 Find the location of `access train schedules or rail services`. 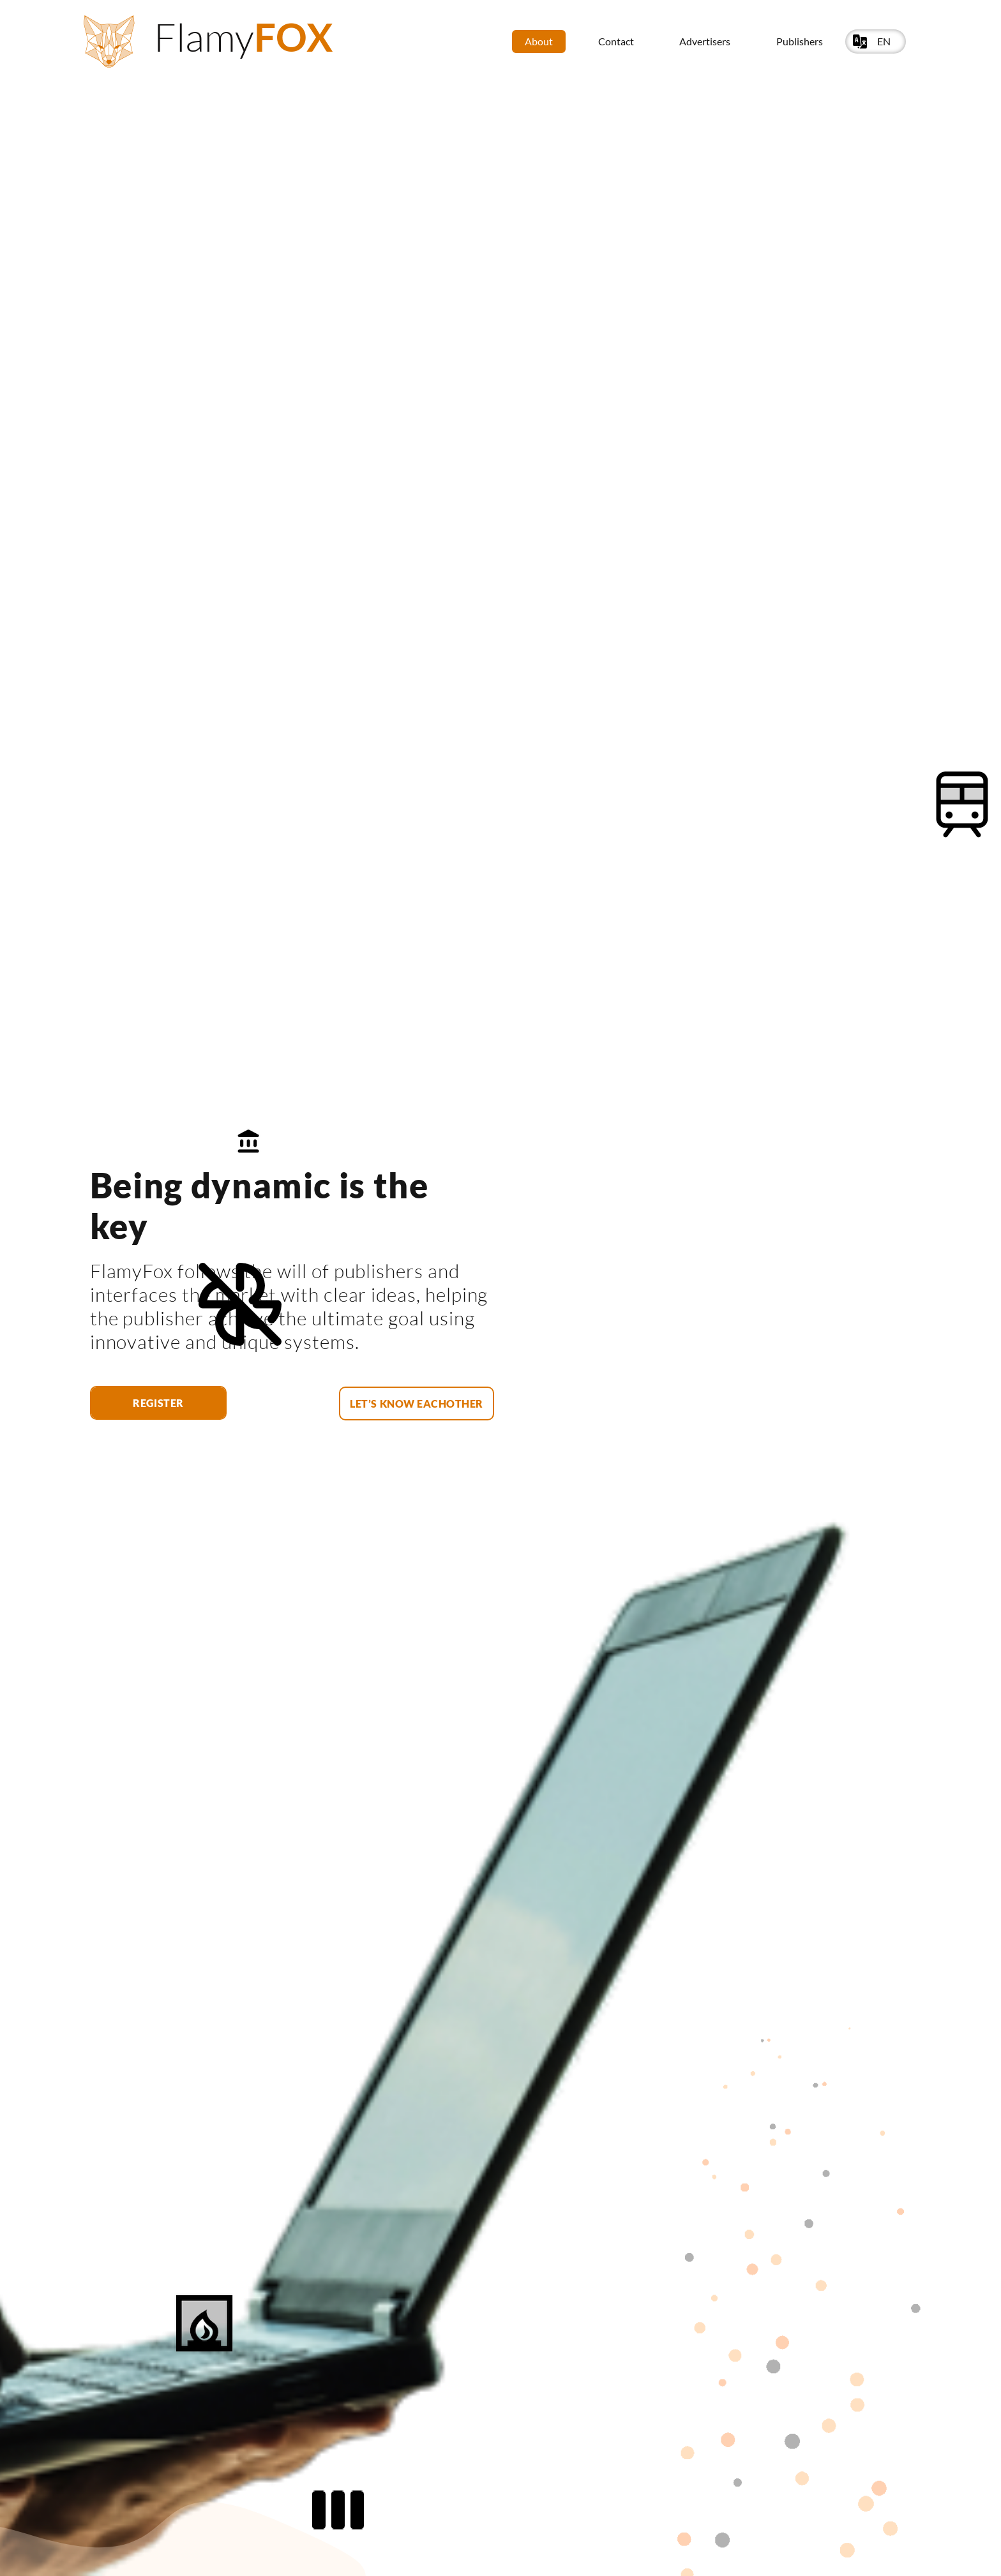

access train schedules or rail services is located at coordinates (962, 802).